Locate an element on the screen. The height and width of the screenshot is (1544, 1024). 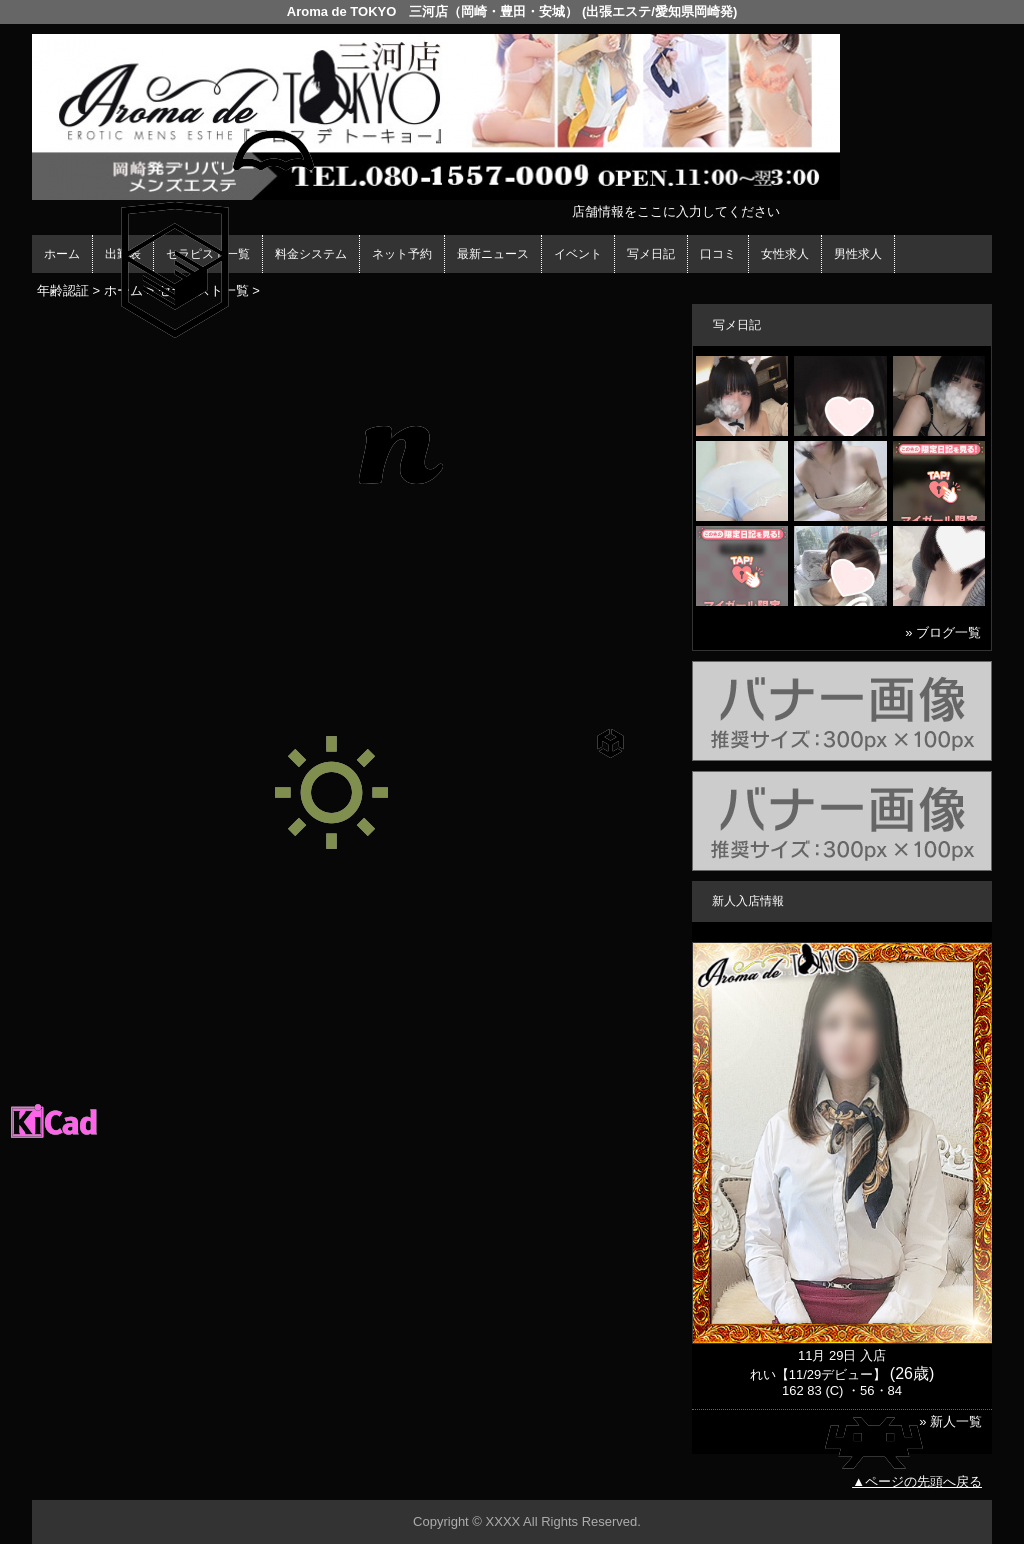
notist app logo is located at coordinates (401, 455).